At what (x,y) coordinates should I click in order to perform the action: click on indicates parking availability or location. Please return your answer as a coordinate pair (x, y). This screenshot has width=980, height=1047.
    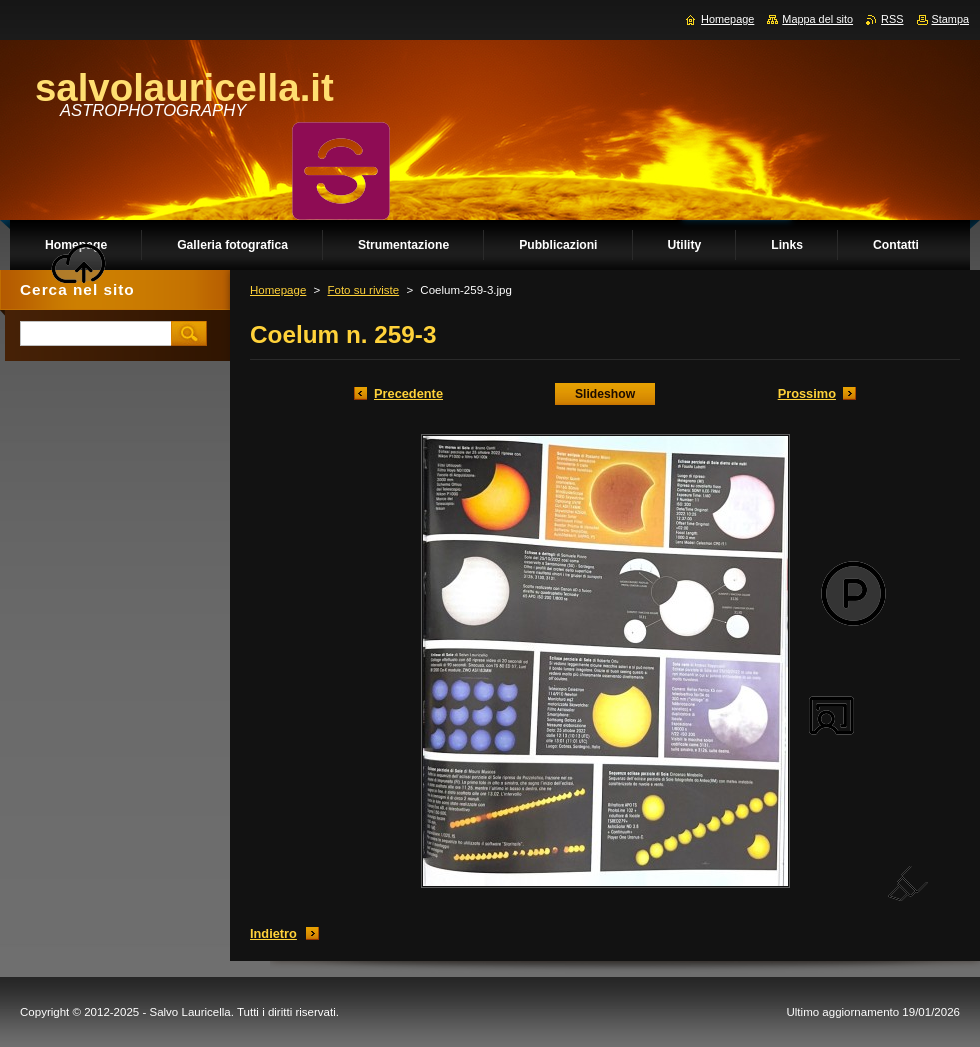
    Looking at the image, I should click on (853, 593).